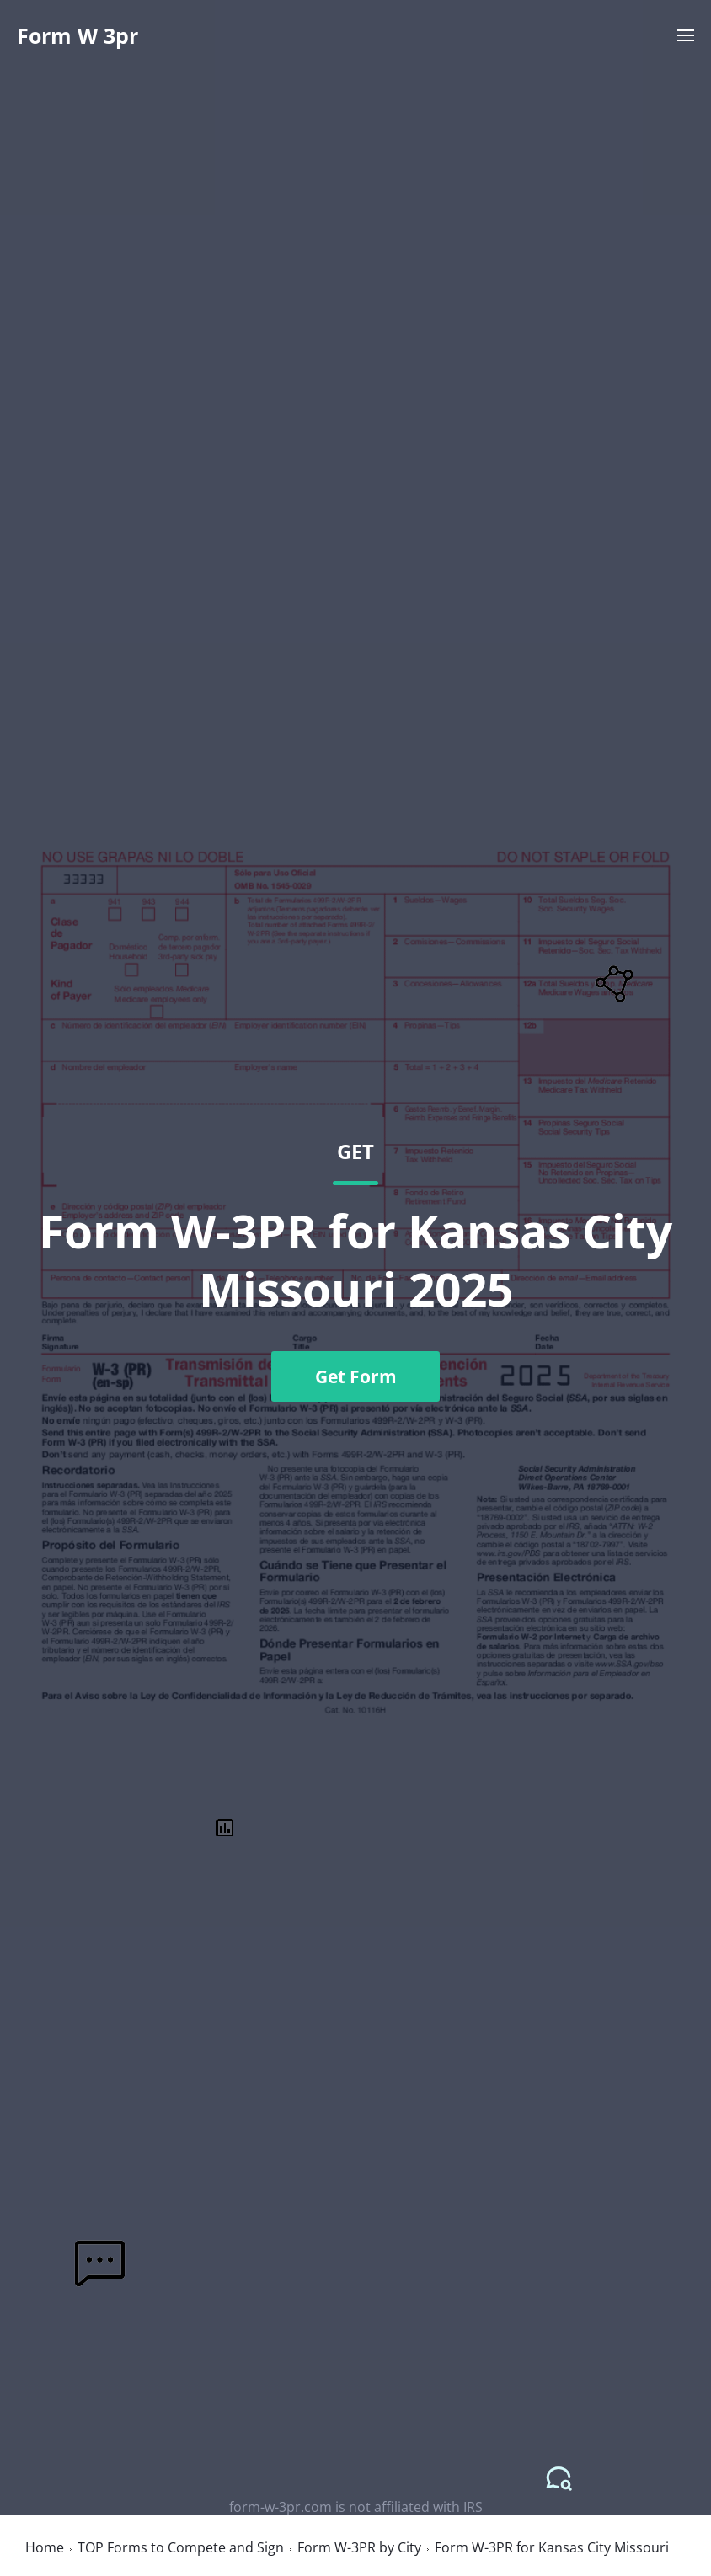 This screenshot has width=711, height=2576. Describe the element at coordinates (99, 2259) in the screenshot. I see `open chat or messaging` at that location.